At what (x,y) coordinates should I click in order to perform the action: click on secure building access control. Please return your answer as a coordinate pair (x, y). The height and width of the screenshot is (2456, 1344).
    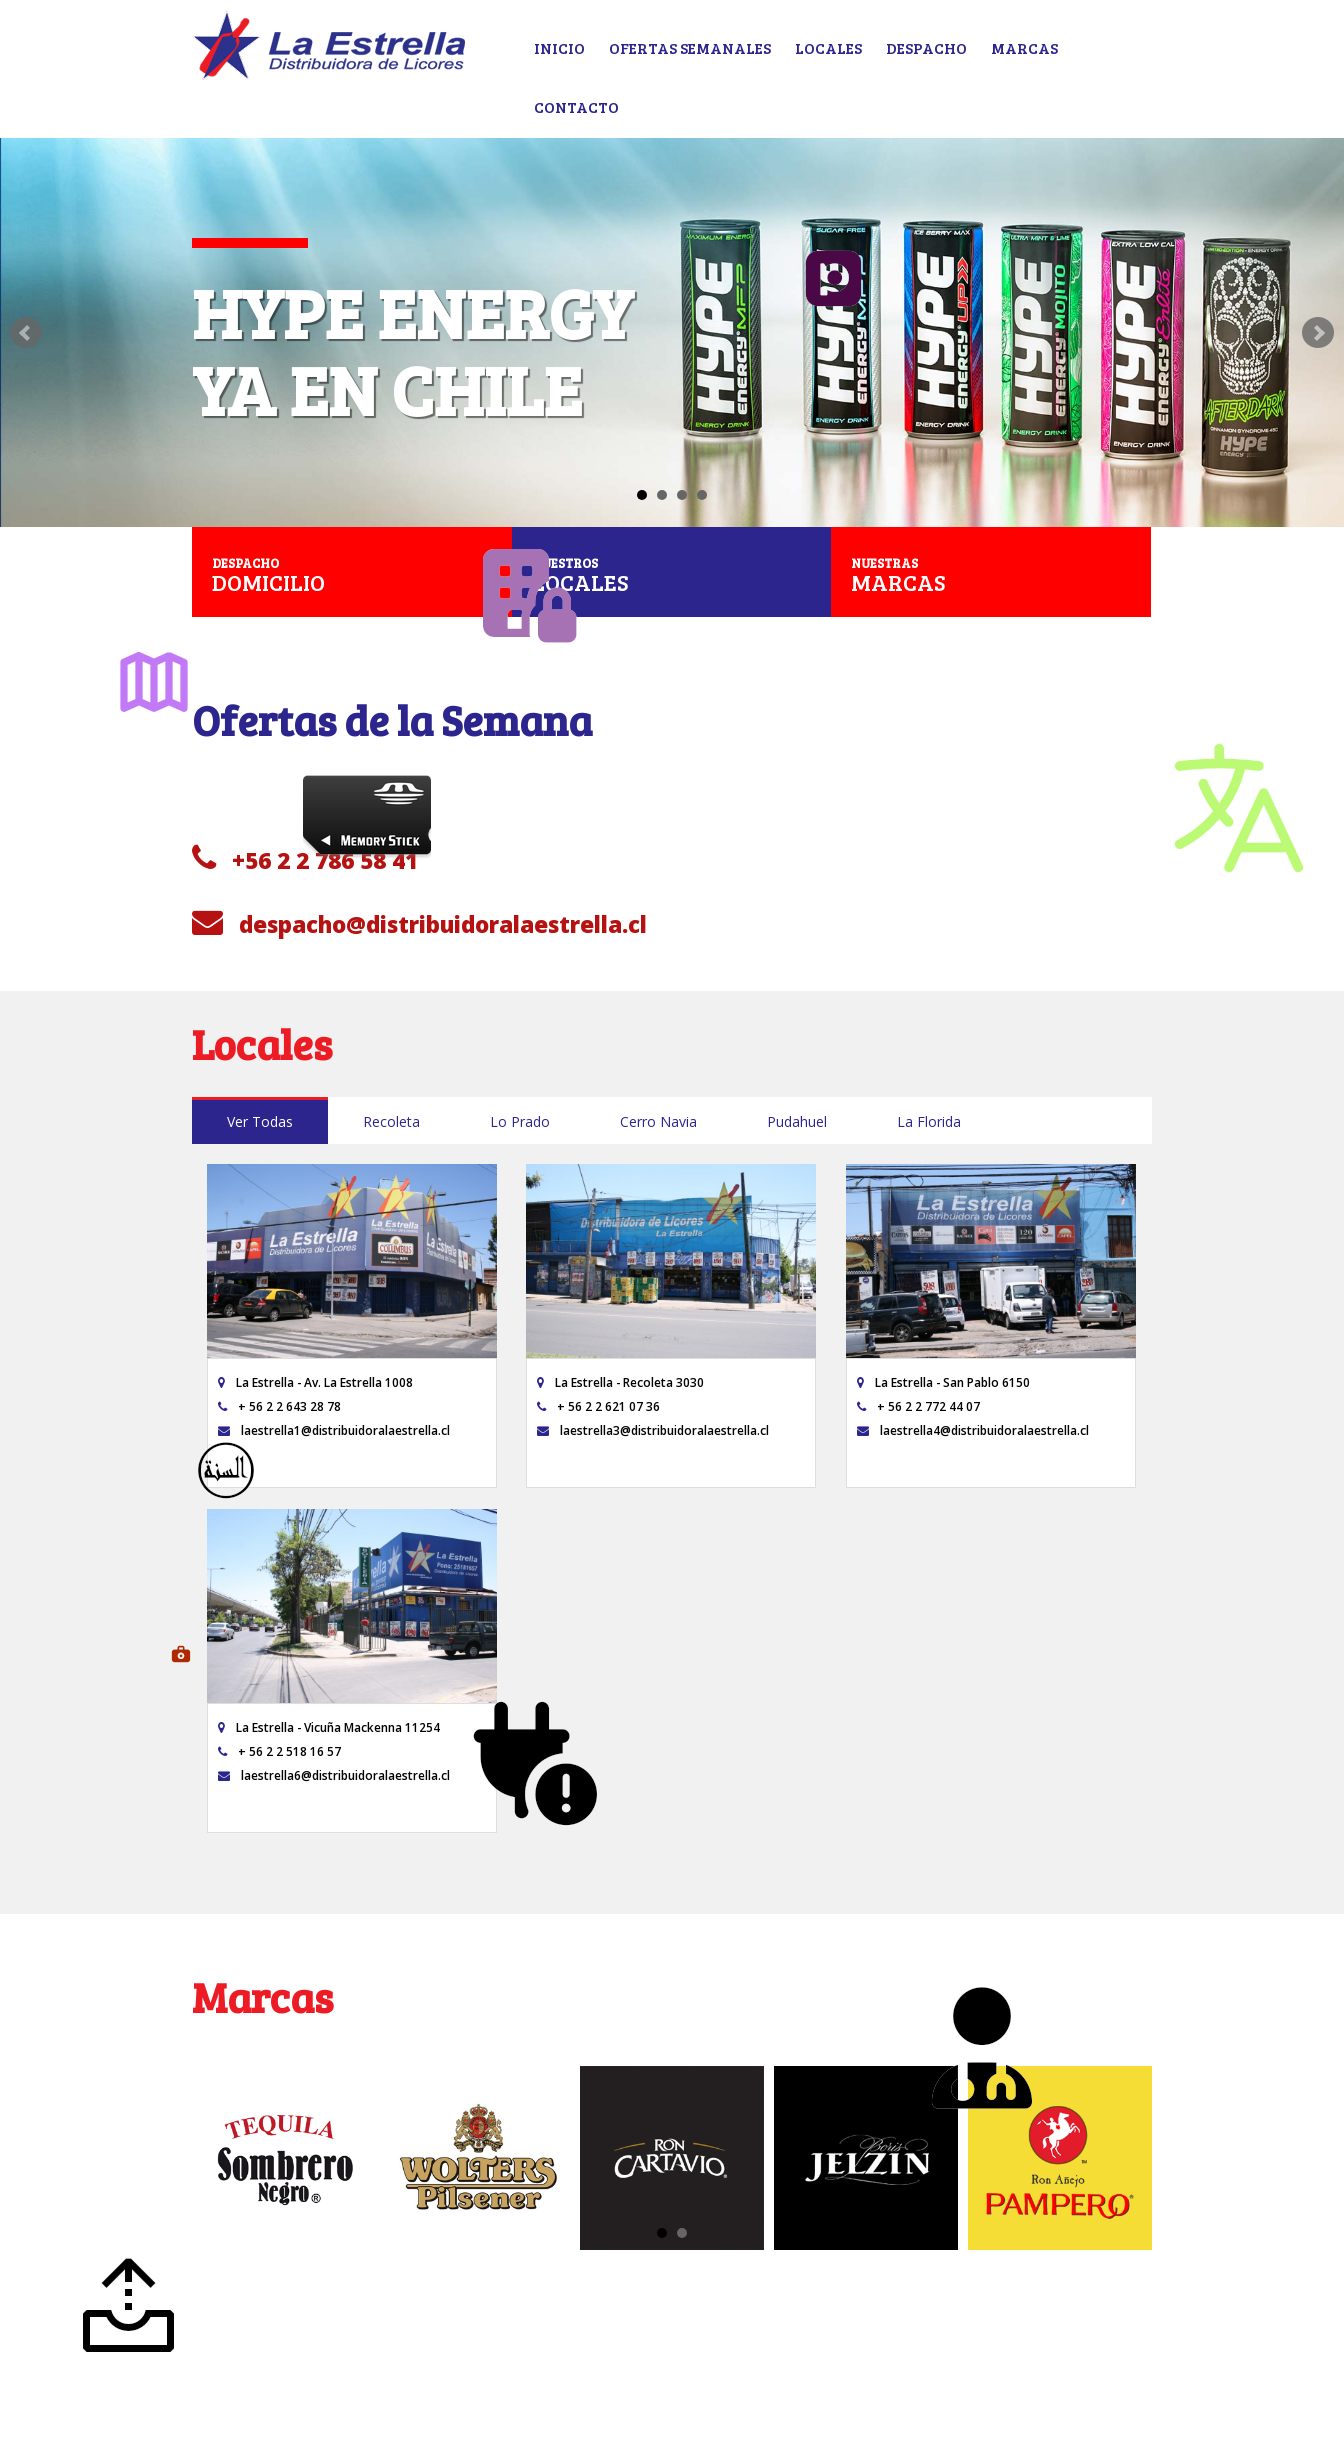
    Looking at the image, I should click on (527, 593).